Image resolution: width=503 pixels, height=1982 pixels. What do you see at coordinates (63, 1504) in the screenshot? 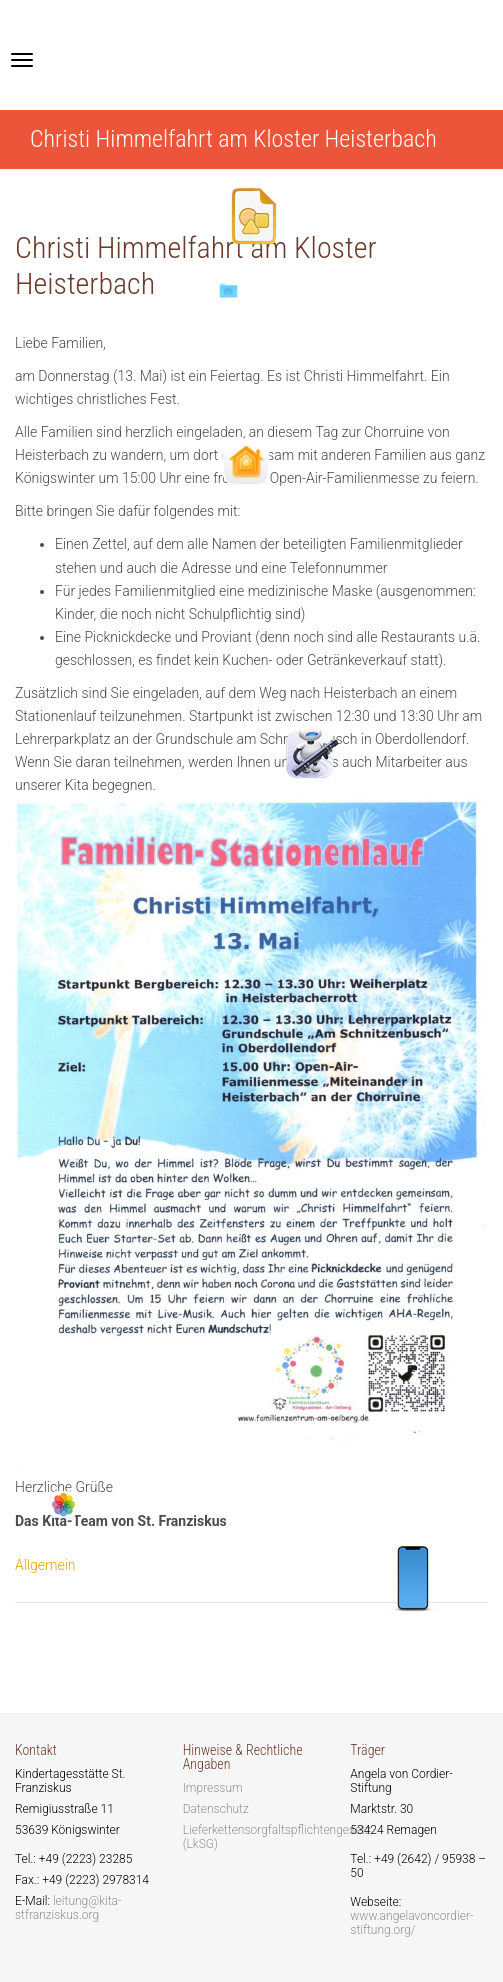
I see `open the photos app` at bounding box center [63, 1504].